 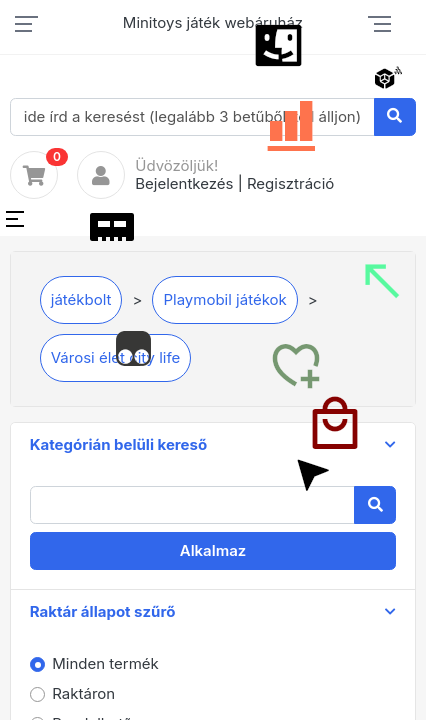 I want to click on open Apple Numbers spreadsheet app, so click(x=290, y=126).